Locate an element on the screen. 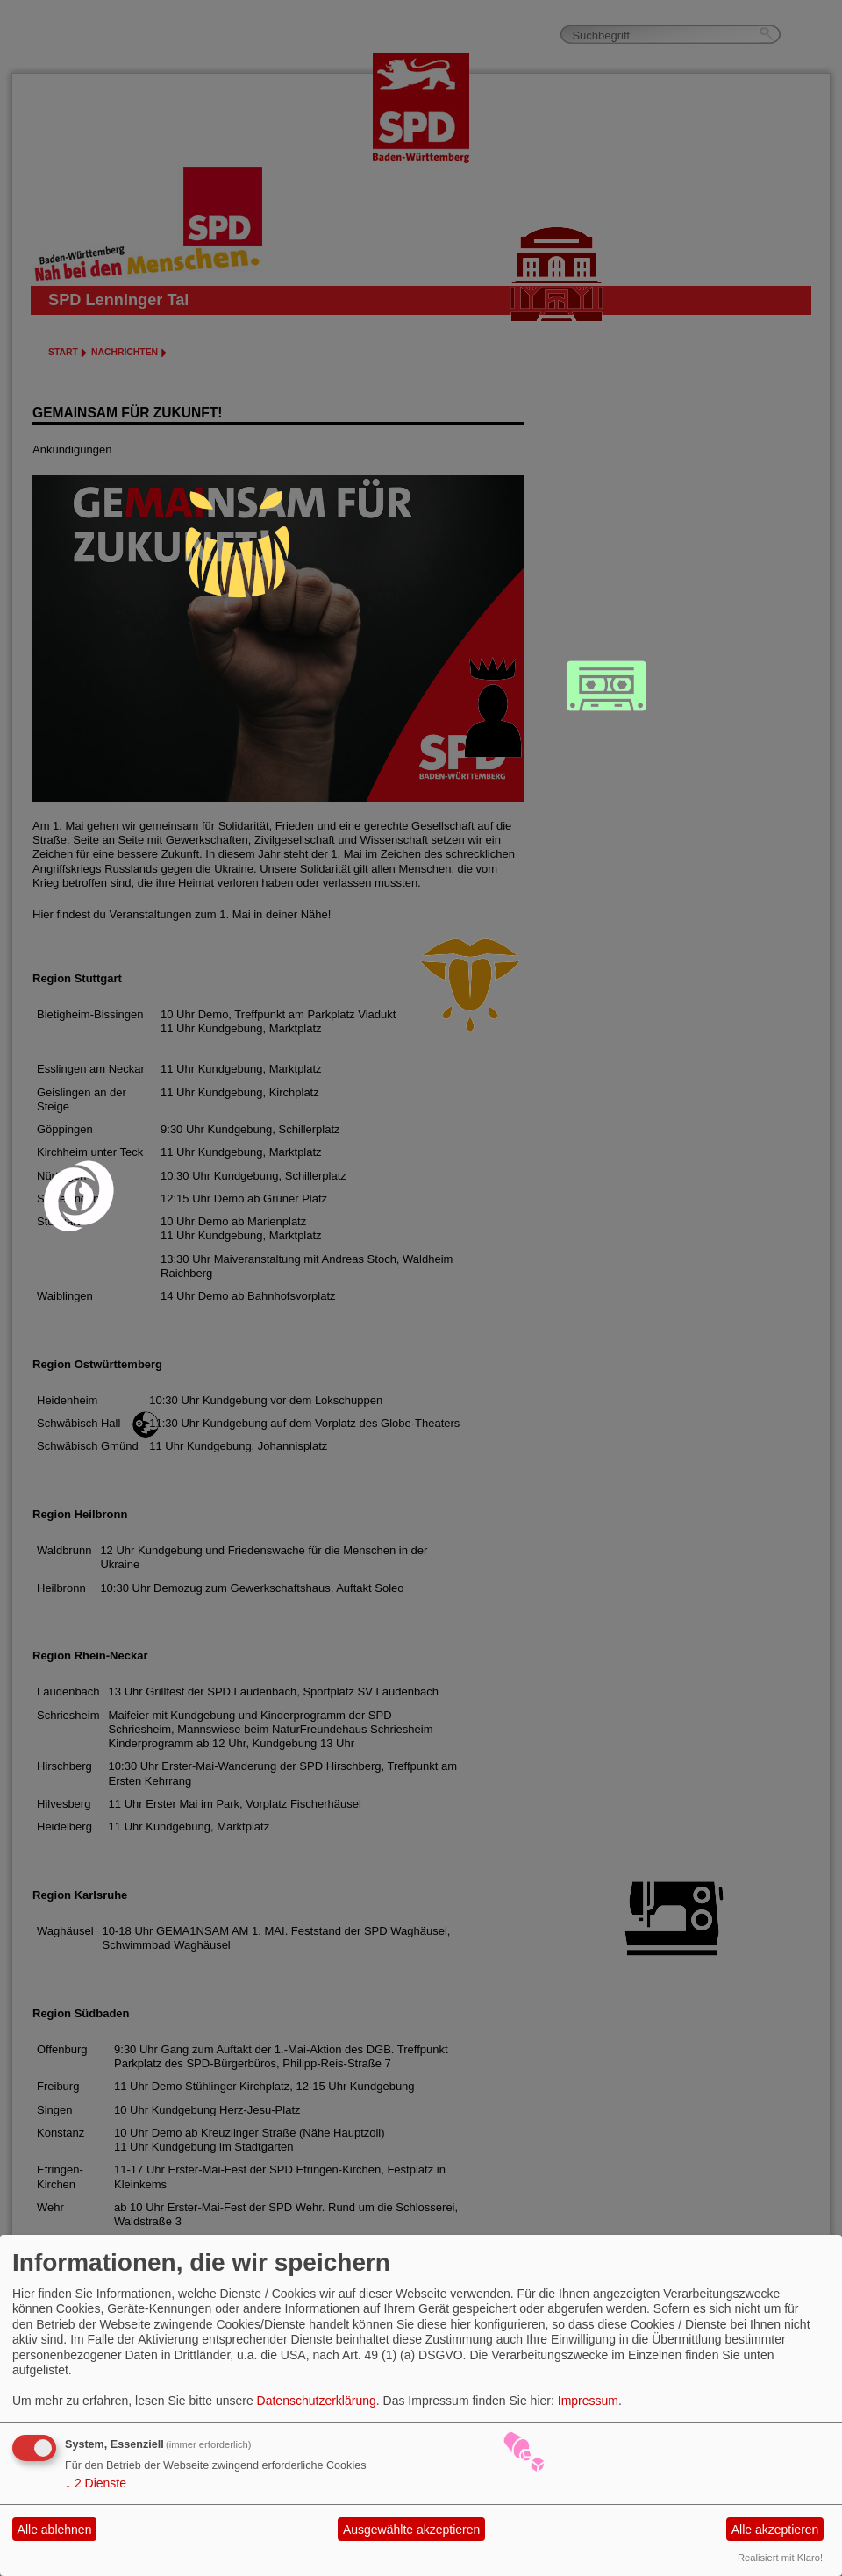 The height and width of the screenshot is (2576, 842). access sewing or crafting tools is located at coordinates (674, 1910).